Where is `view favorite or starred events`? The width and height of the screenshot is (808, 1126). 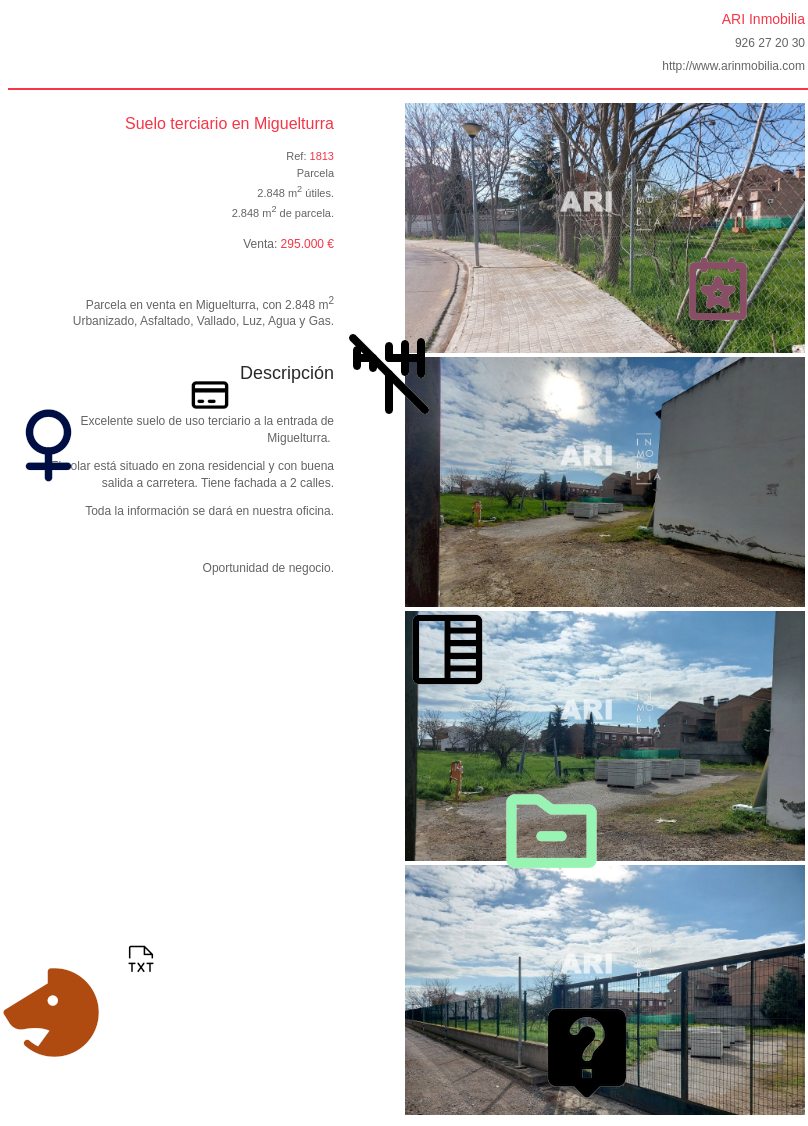 view favorite or starred events is located at coordinates (718, 291).